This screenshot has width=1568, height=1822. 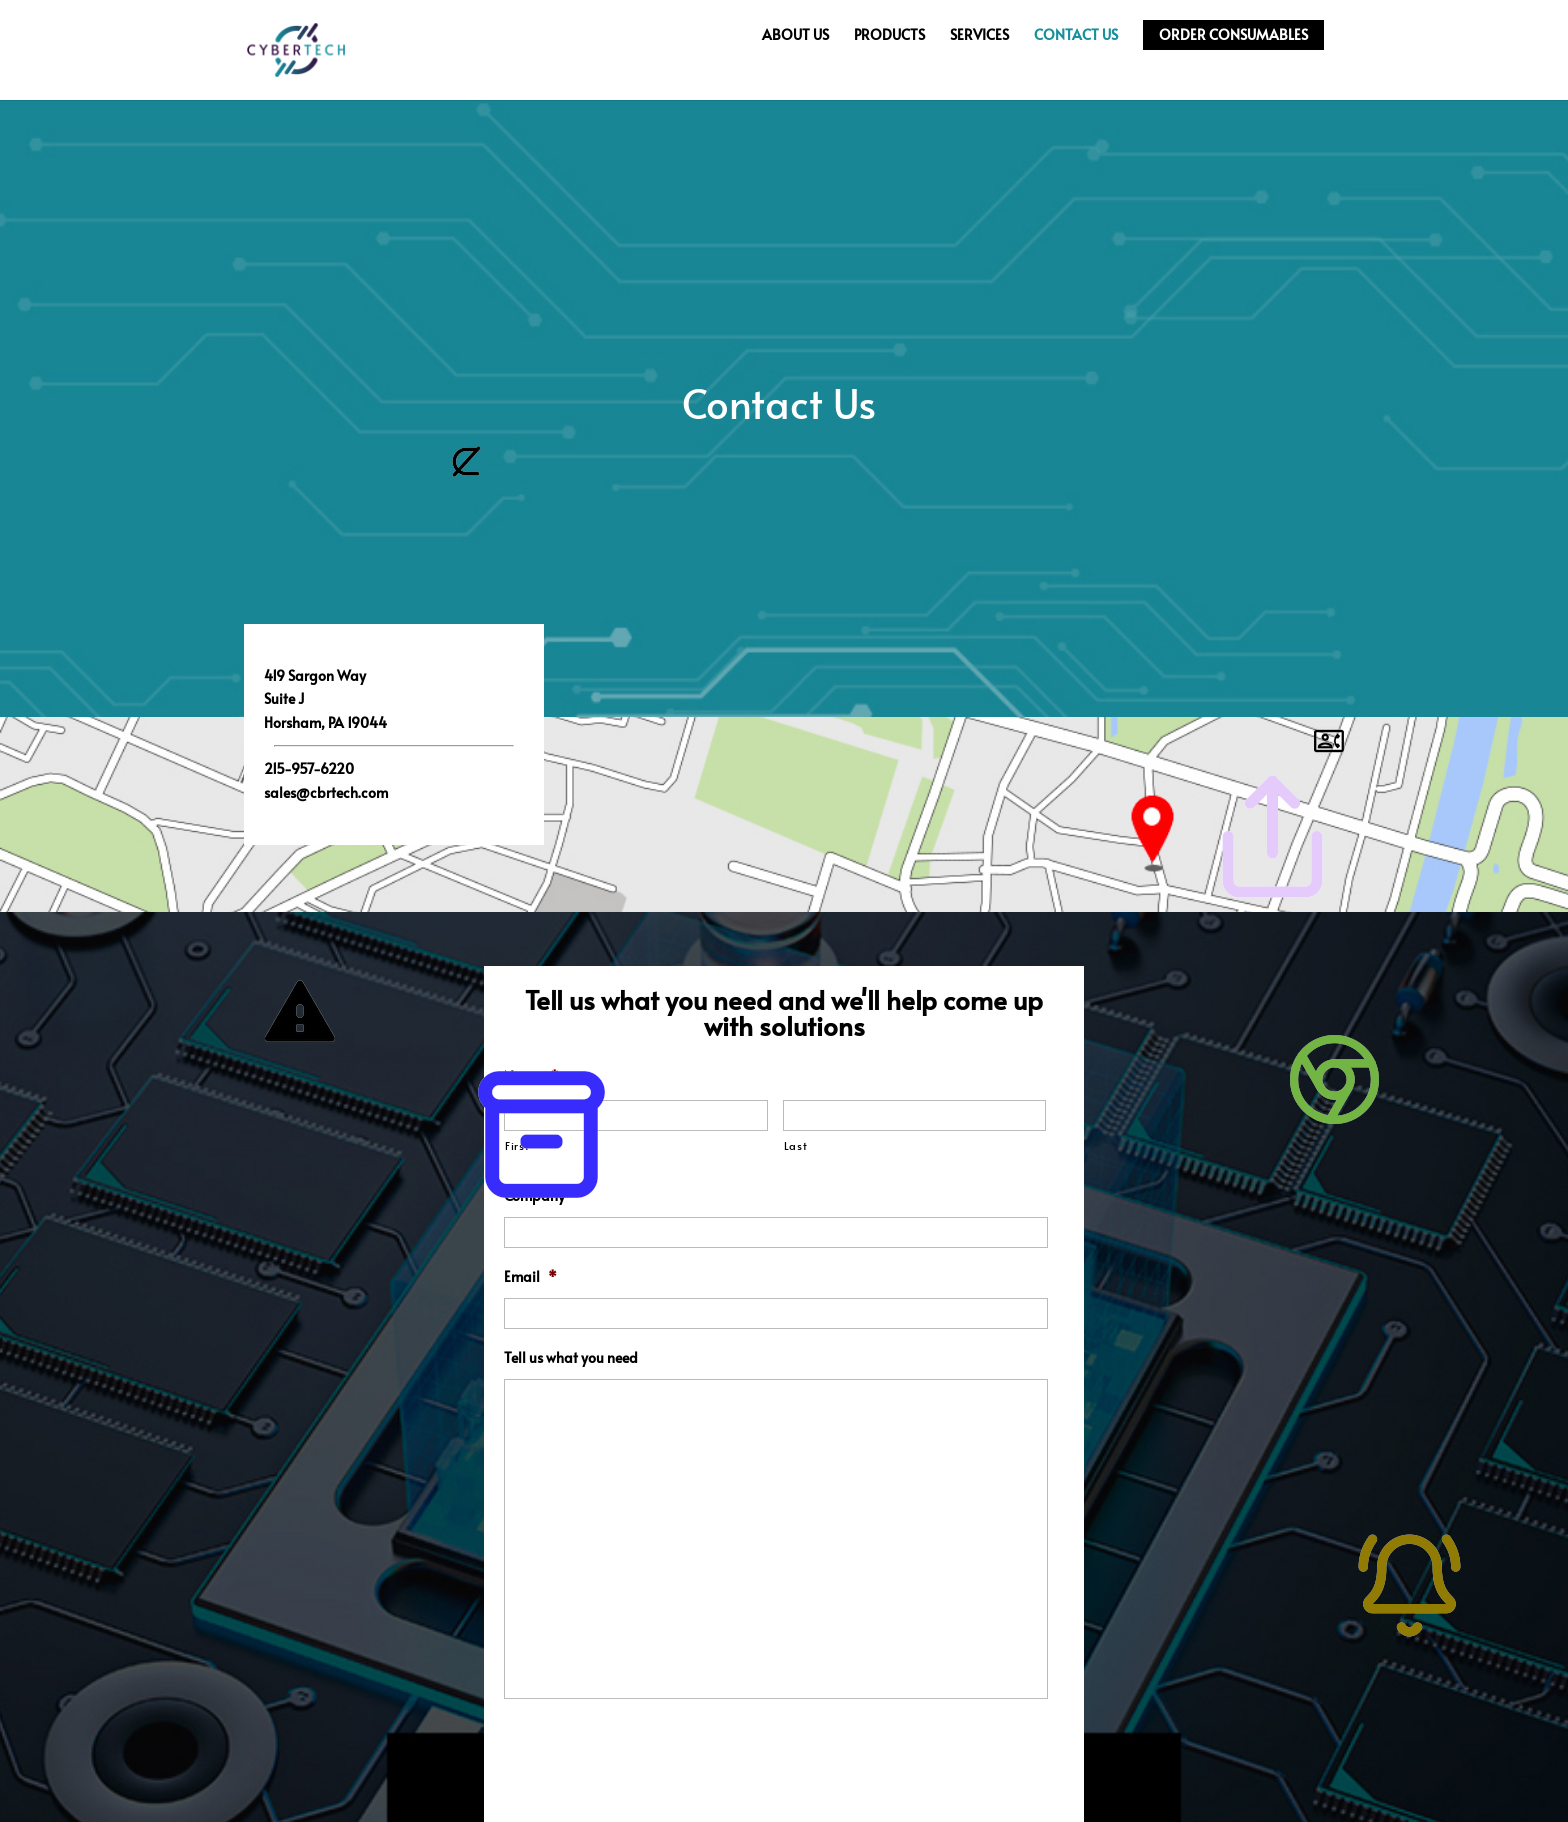 I want to click on indicates a set is not a subset of another in mathematical notation, so click(x=466, y=461).